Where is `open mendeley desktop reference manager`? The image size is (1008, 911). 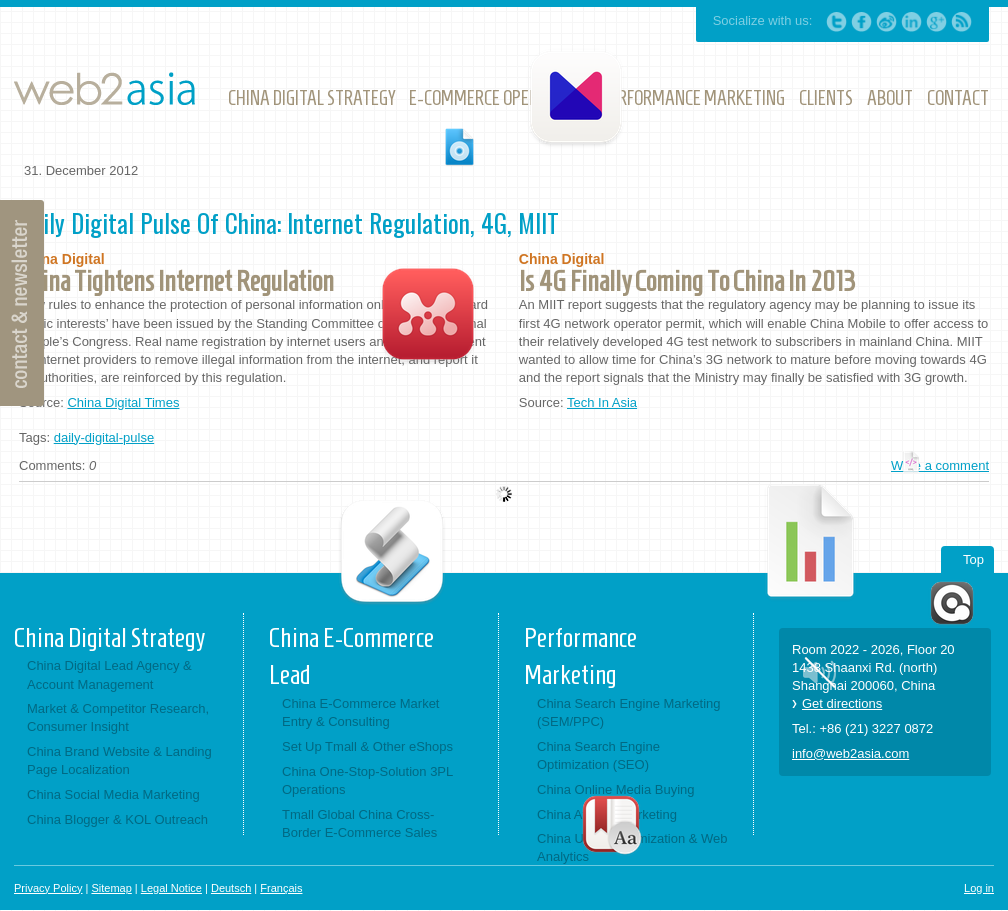 open mendeley desktop reference manager is located at coordinates (428, 314).